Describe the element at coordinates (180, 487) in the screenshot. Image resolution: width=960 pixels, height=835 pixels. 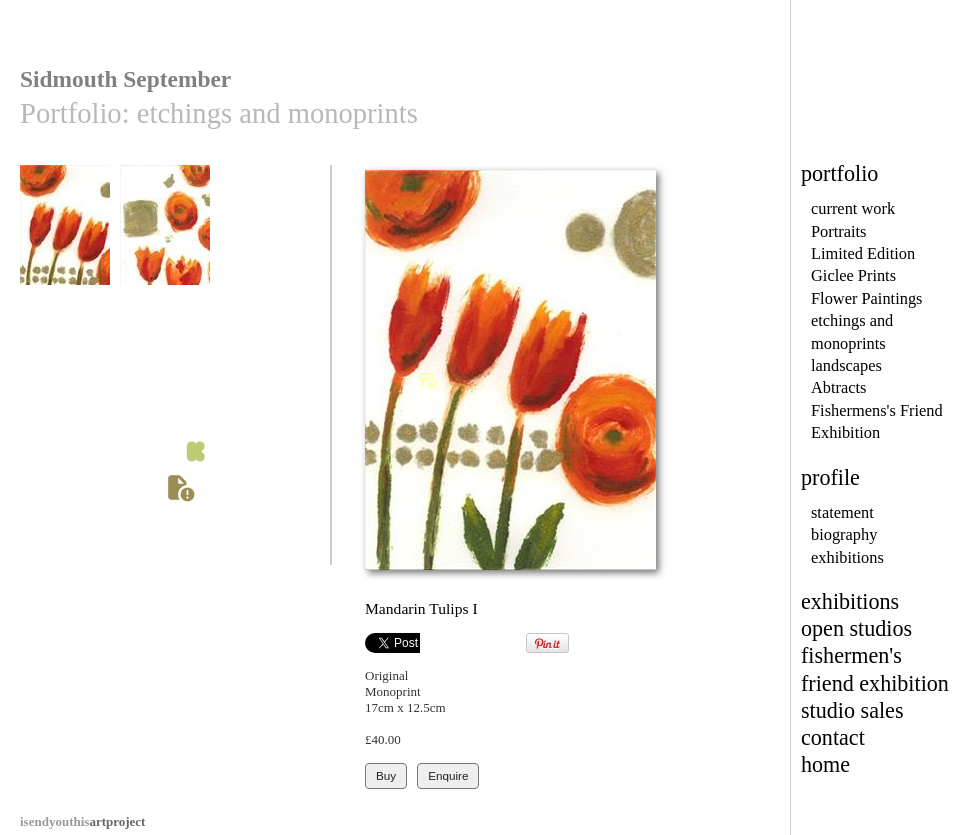
I see `file error or issue detected` at that location.